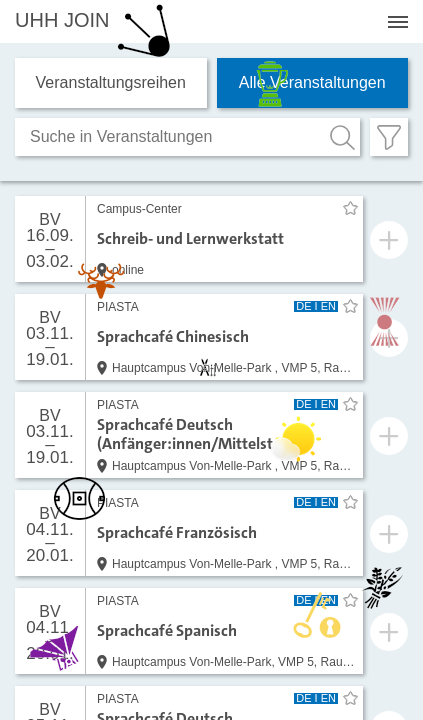 The image size is (423, 720). I want to click on indicates a burst of energy or power-up activation, so click(384, 322).